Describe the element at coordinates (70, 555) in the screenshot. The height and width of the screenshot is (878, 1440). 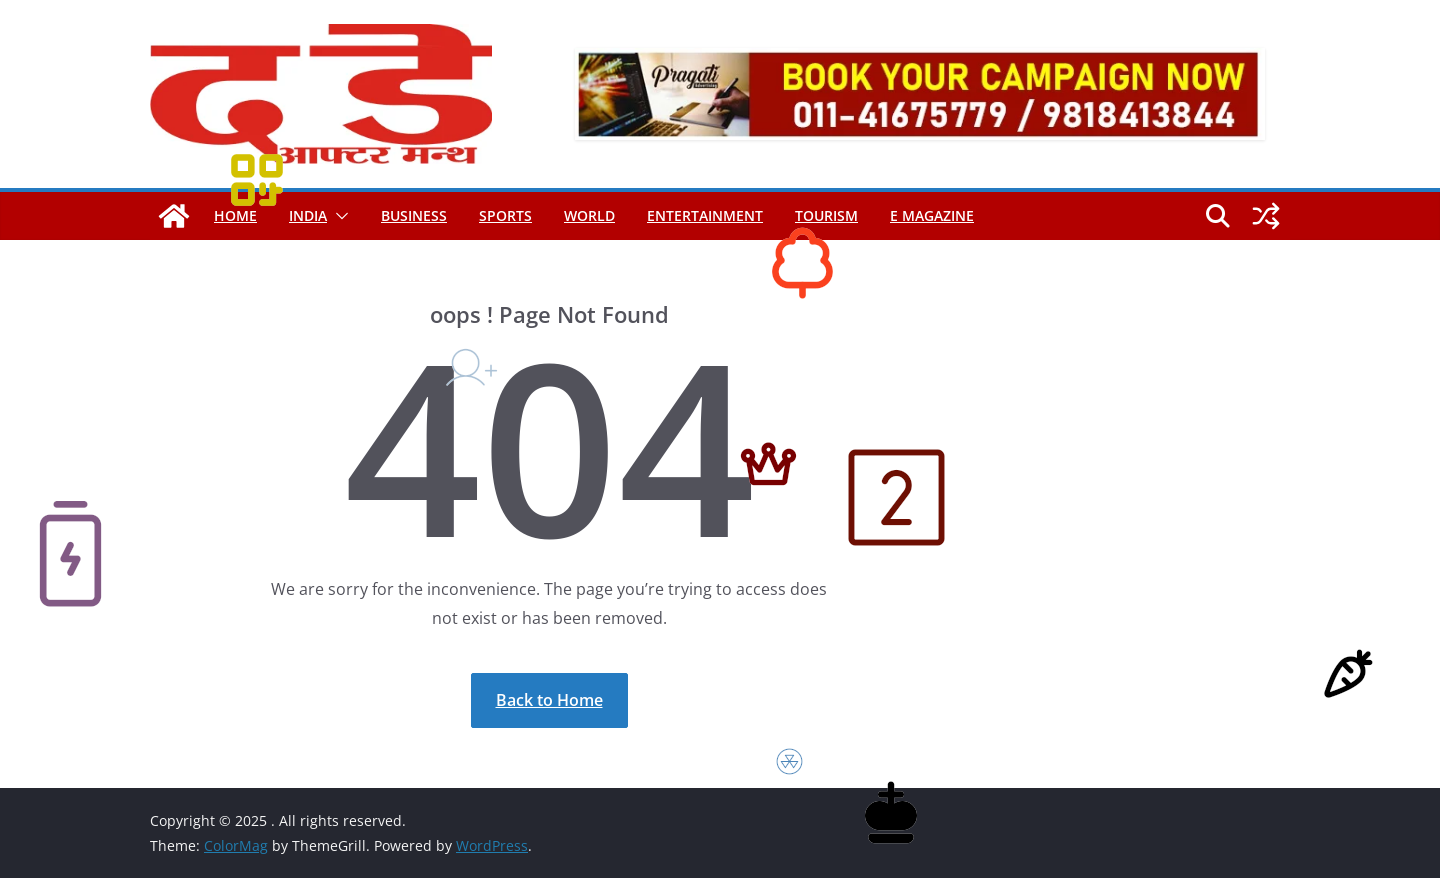
I see `indicates device is currently charging` at that location.